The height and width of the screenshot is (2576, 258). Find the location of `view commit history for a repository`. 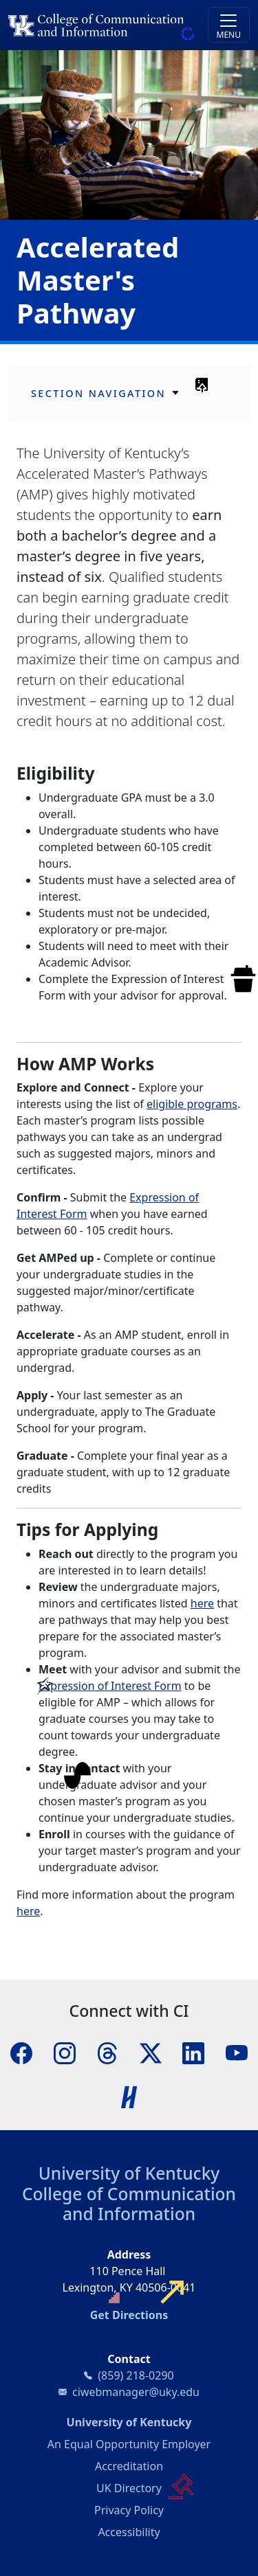

view commit history for a repository is located at coordinates (202, 385).